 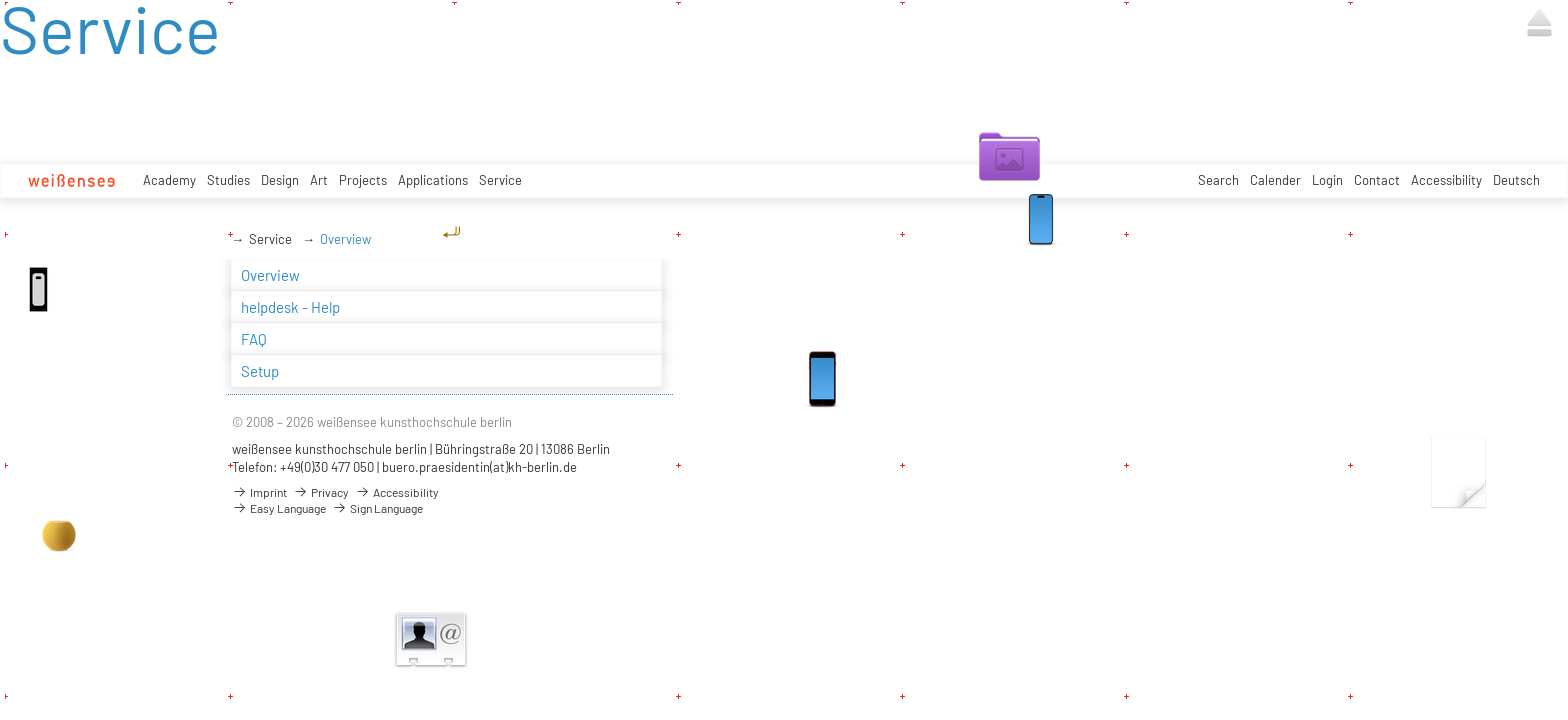 I want to click on reply to all recipients of an email, so click(x=451, y=231).